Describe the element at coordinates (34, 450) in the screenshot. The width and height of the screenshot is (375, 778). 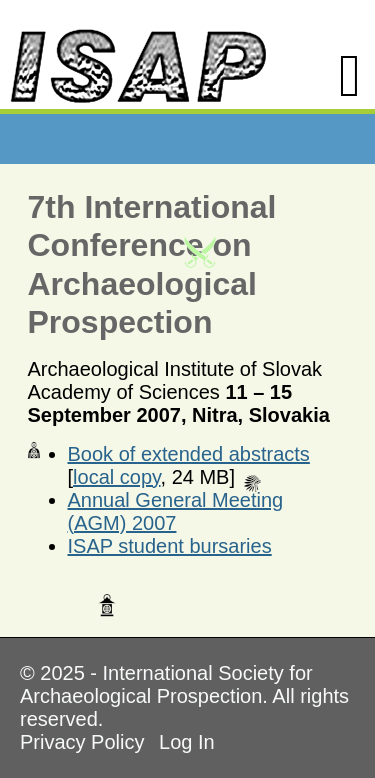
I see `practice target for shooting range simulation` at that location.